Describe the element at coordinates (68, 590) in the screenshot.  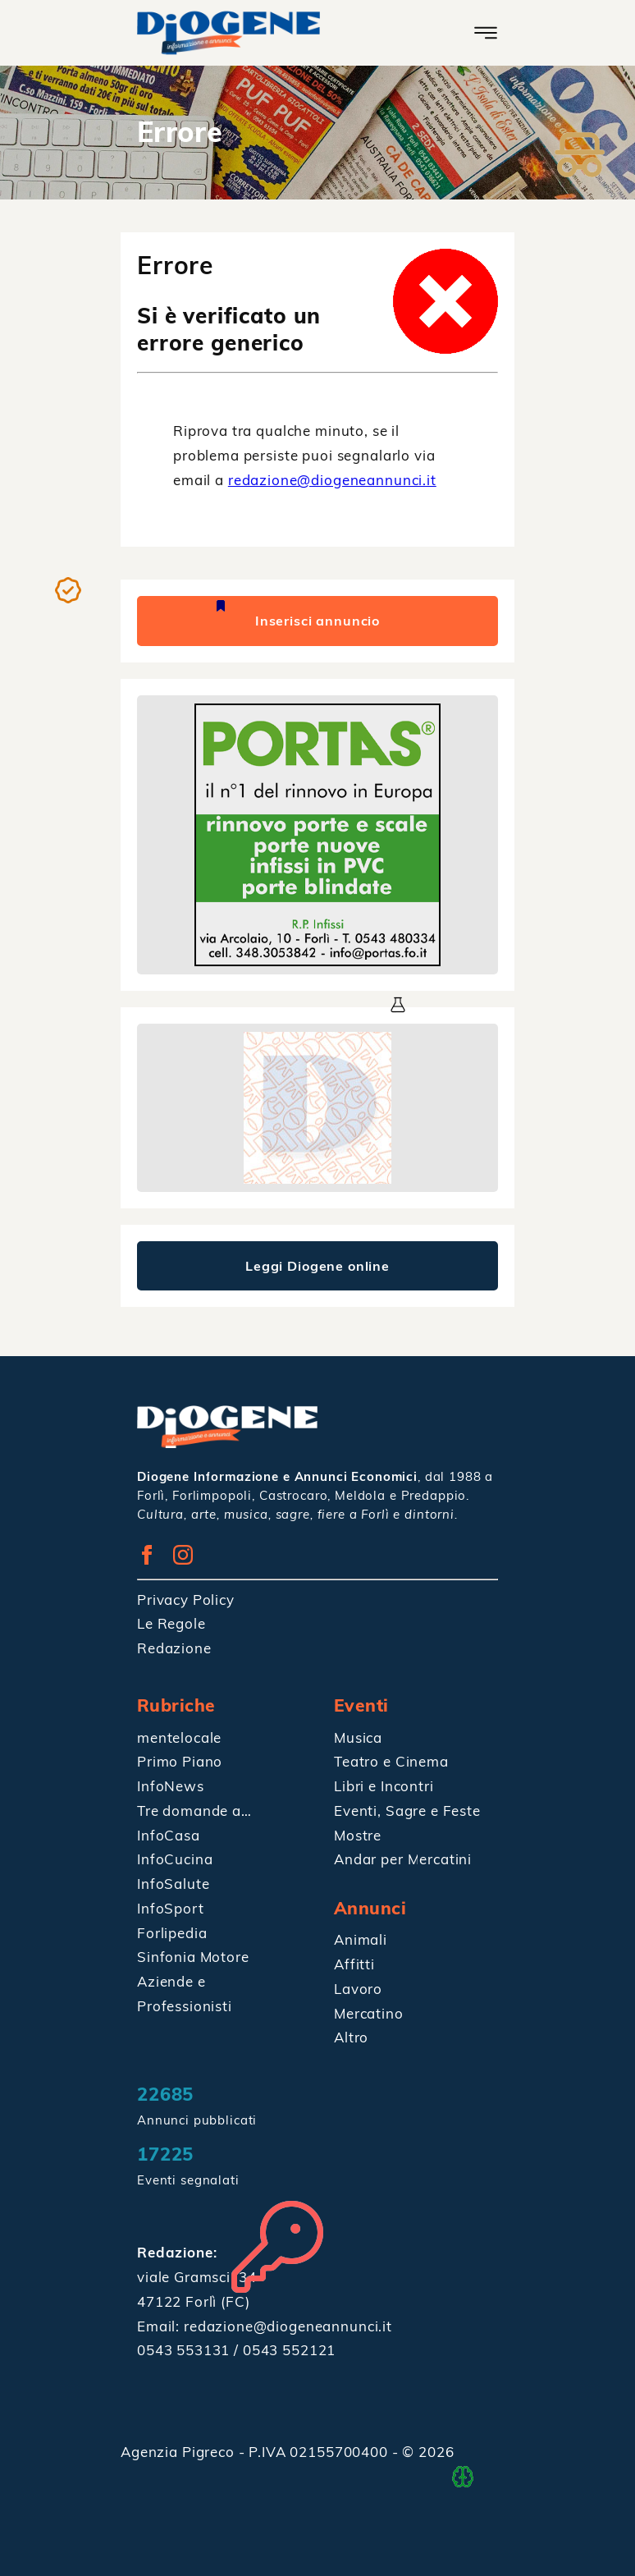
I see `indicates a verified account or identity` at that location.